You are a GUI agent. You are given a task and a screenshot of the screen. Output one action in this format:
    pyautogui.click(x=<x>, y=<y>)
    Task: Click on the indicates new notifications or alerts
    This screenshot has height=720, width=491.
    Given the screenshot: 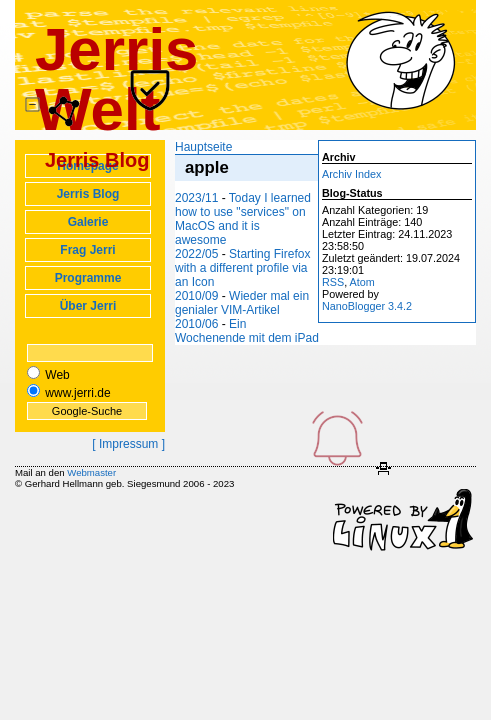 What is the action you would take?
    pyautogui.click(x=337, y=439)
    